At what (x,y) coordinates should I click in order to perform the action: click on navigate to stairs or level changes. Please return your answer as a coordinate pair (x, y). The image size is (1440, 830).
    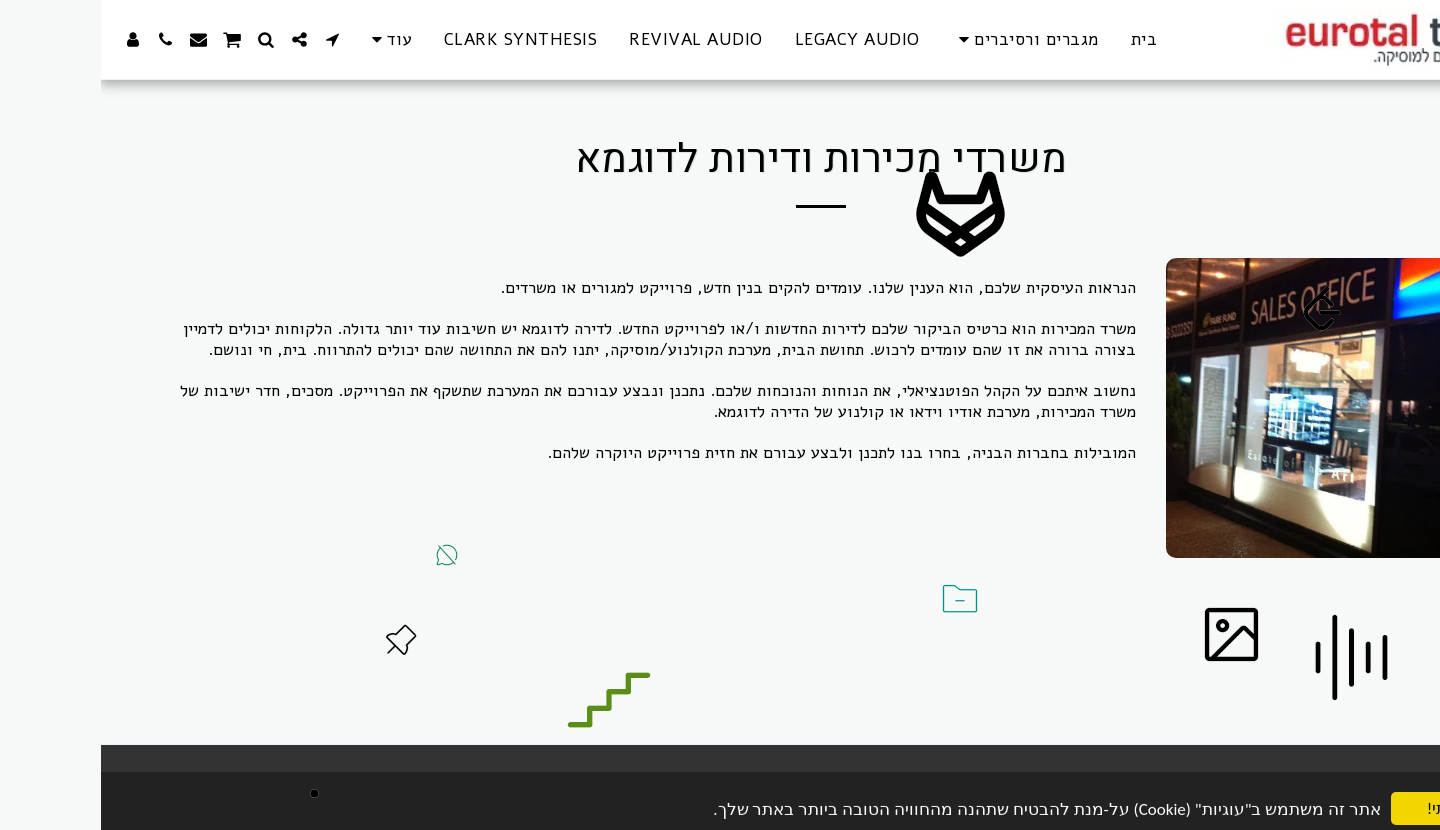
    Looking at the image, I should click on (609, 700).